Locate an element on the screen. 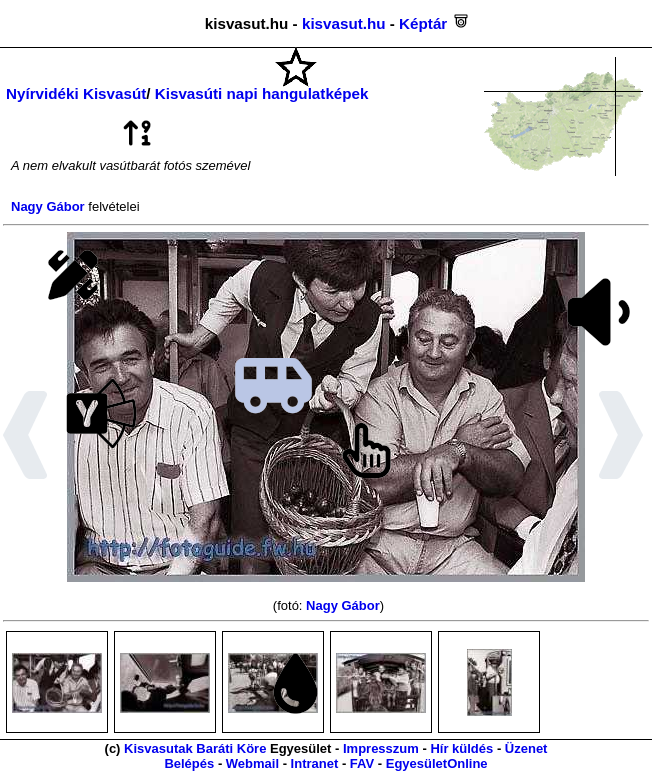 This screenshot has height=772, width=652. book a shuttle or van service is located at coordinates (273, 383).